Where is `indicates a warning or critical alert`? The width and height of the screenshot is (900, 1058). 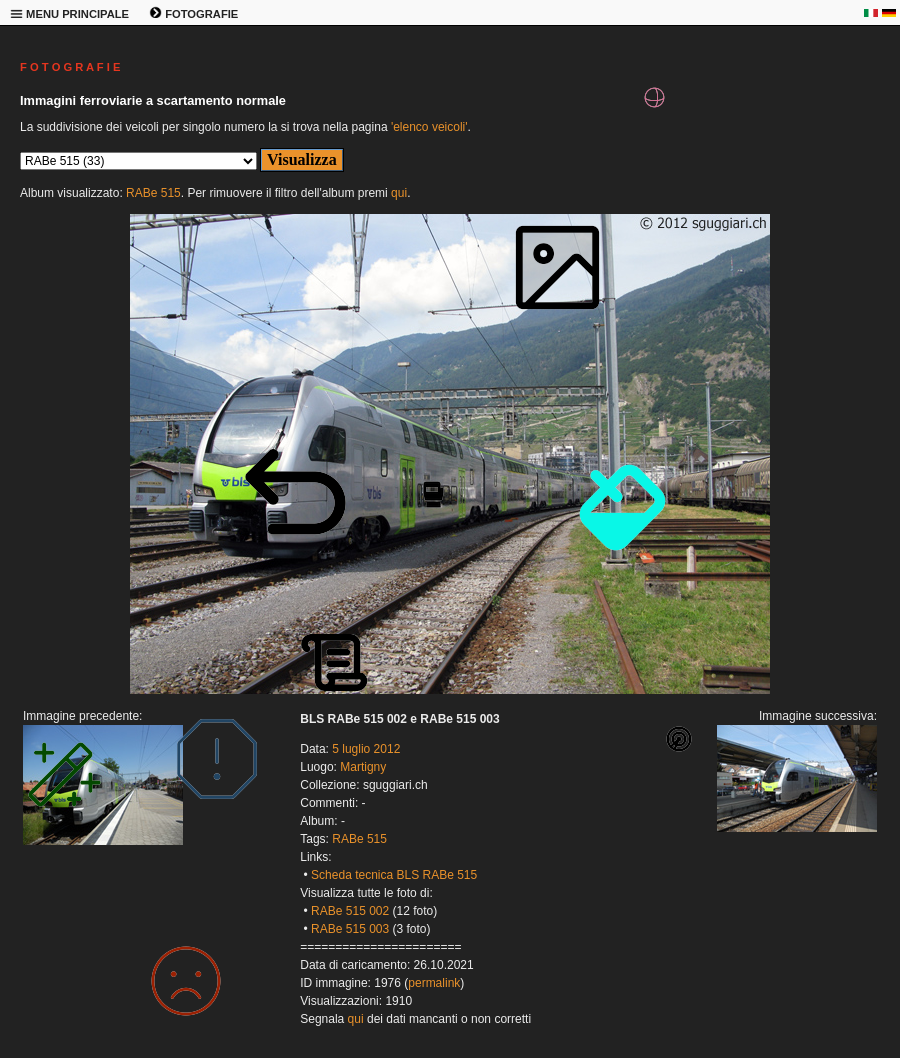 indicates a warning or critical alert is located at coordinates (217, 759).